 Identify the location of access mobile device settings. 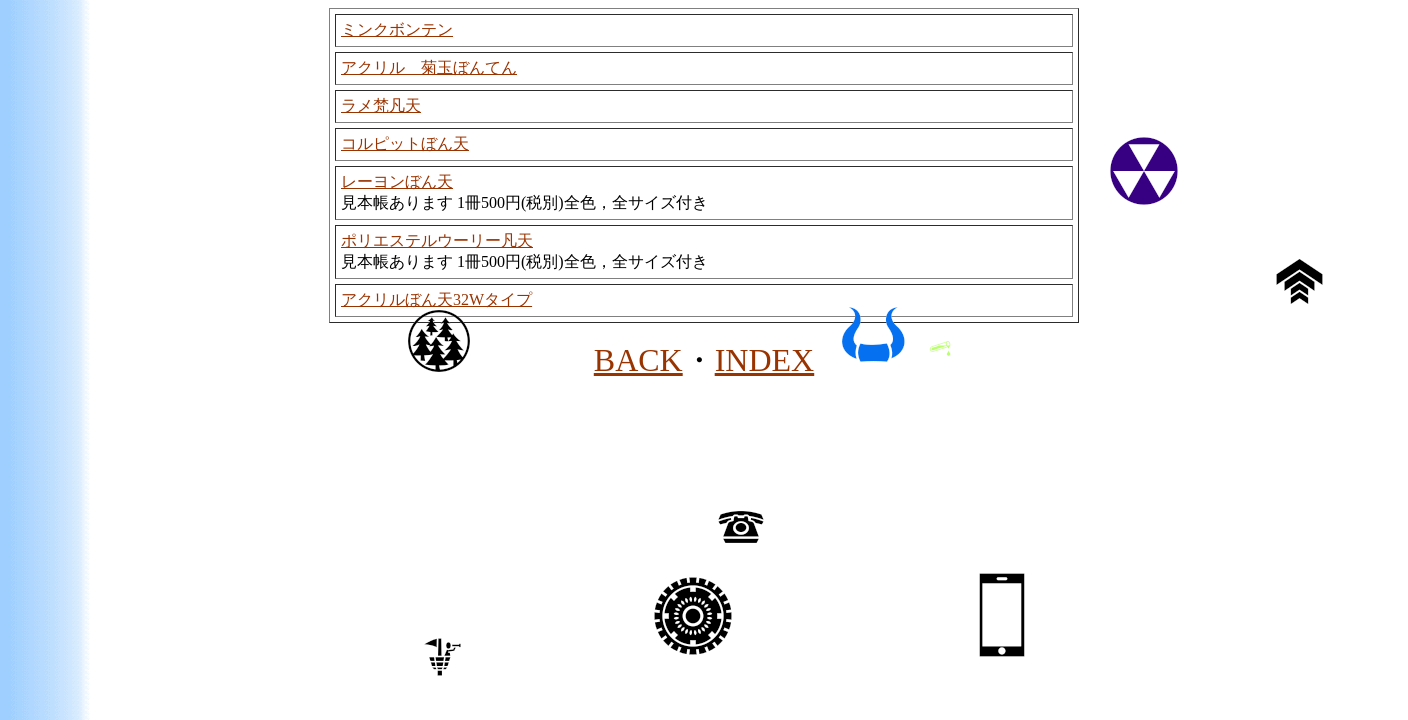
(1002, 615).